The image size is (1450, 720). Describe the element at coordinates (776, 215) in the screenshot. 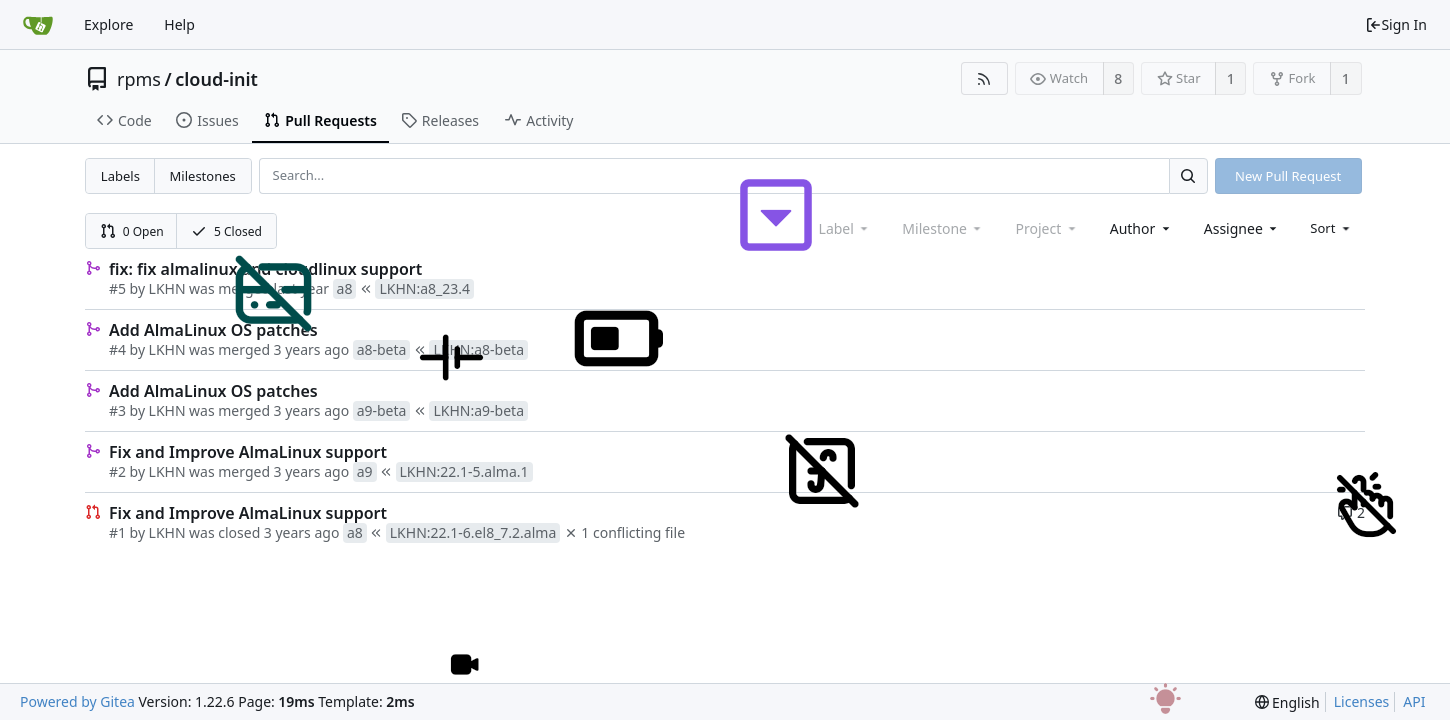

I see `open a dropdown menu` at that location.